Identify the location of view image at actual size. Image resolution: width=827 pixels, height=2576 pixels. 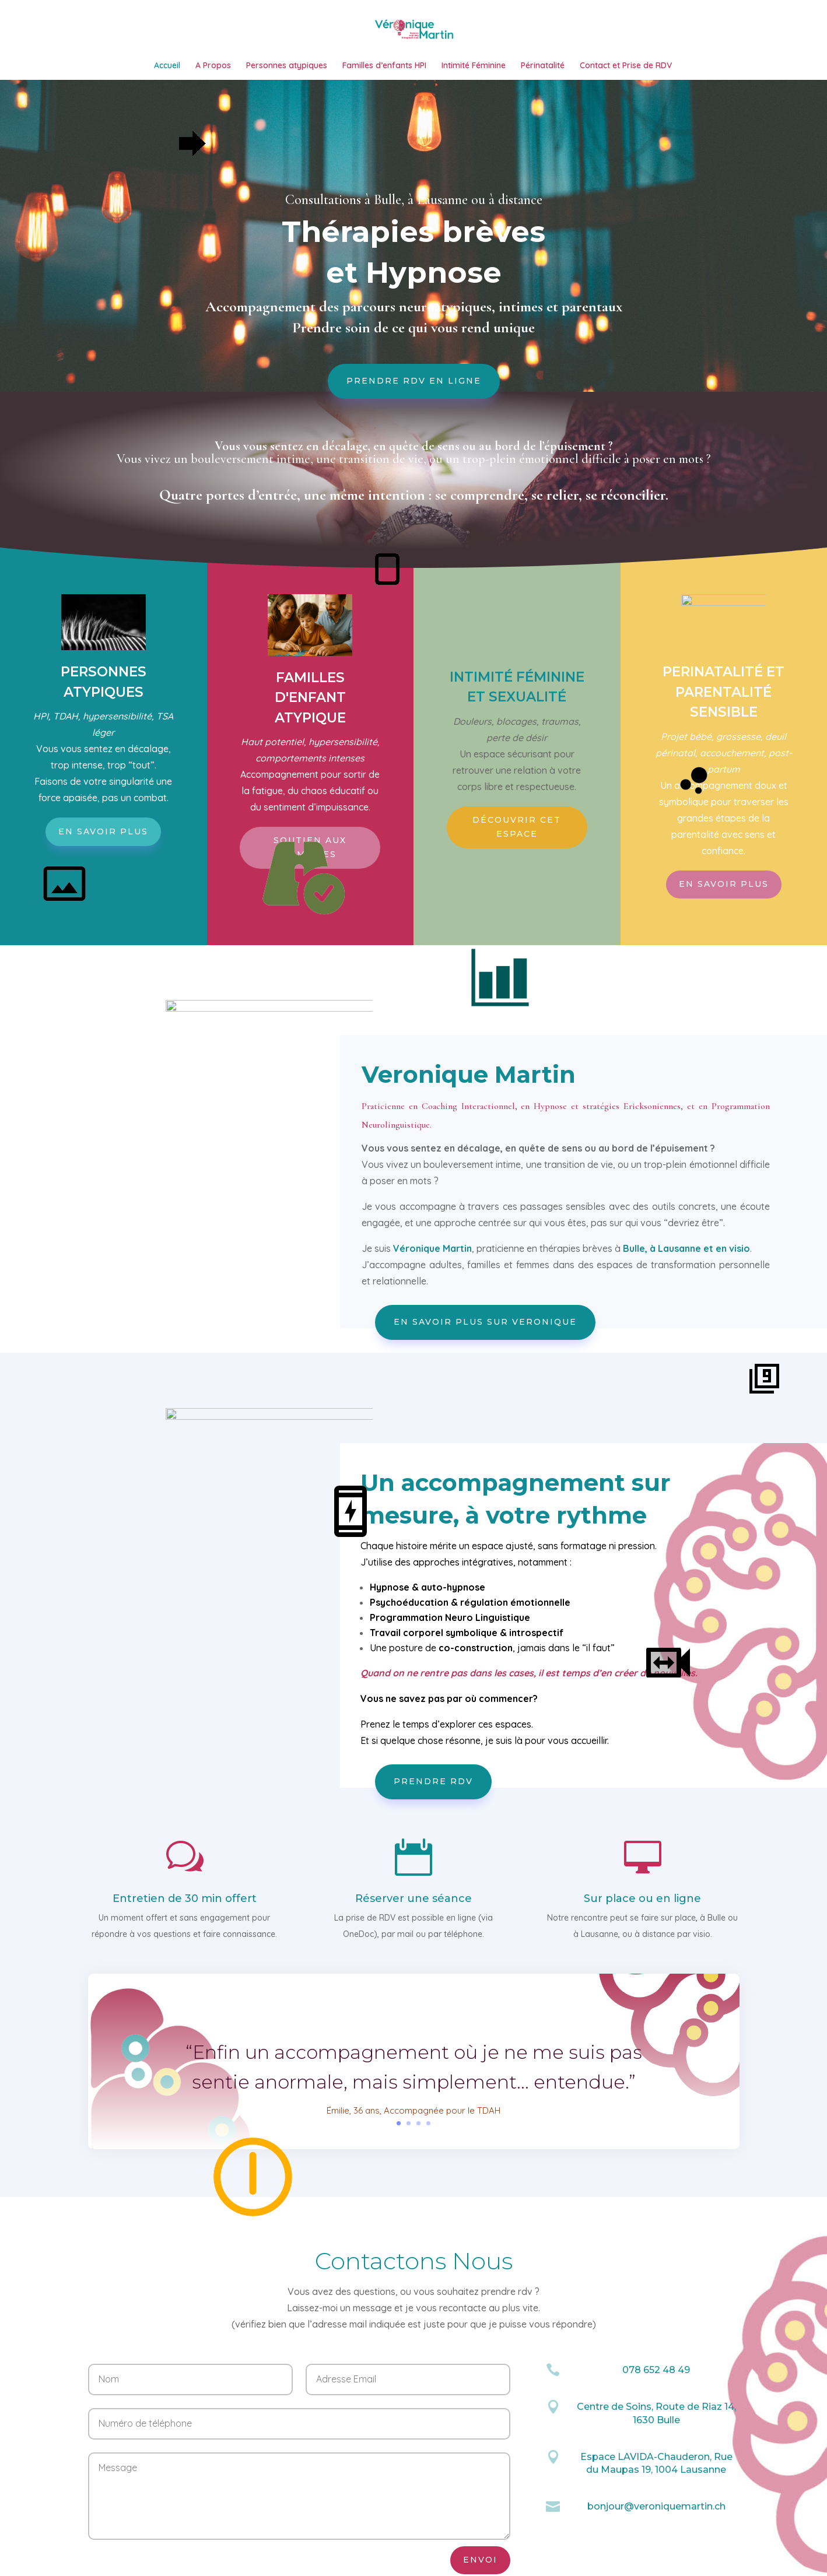
(64, 883).